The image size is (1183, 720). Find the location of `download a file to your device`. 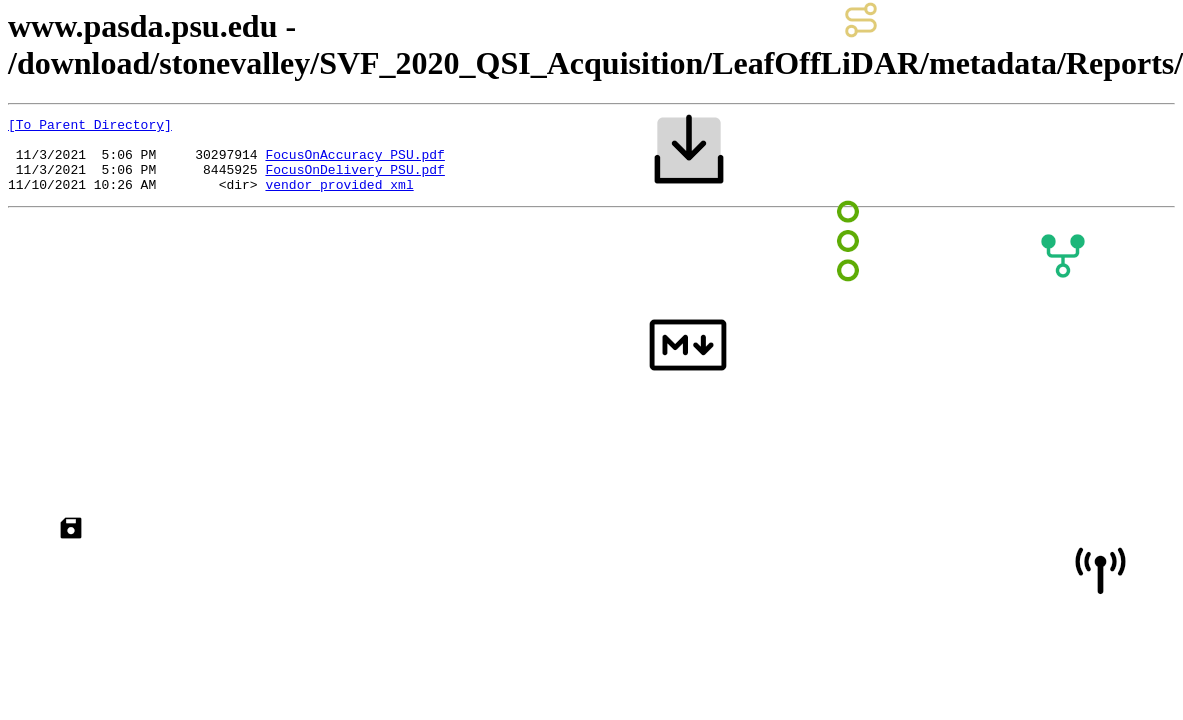

download a file to your device is located at coordinates (689, 152).